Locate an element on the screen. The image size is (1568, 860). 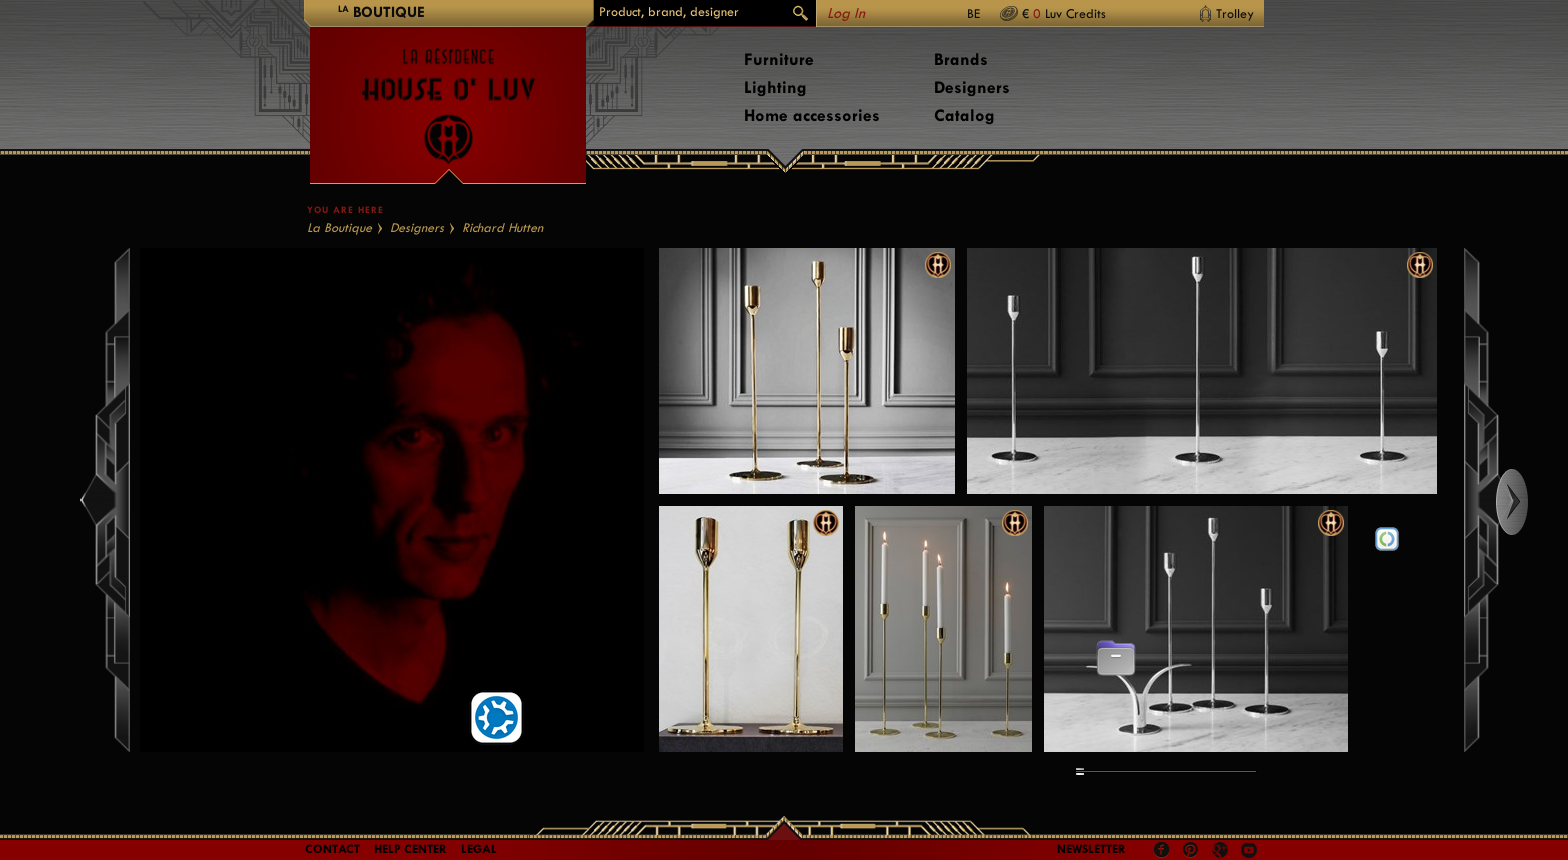
open the AusweisApp for German digital ID authentication is located at coordinates (1387, 539).